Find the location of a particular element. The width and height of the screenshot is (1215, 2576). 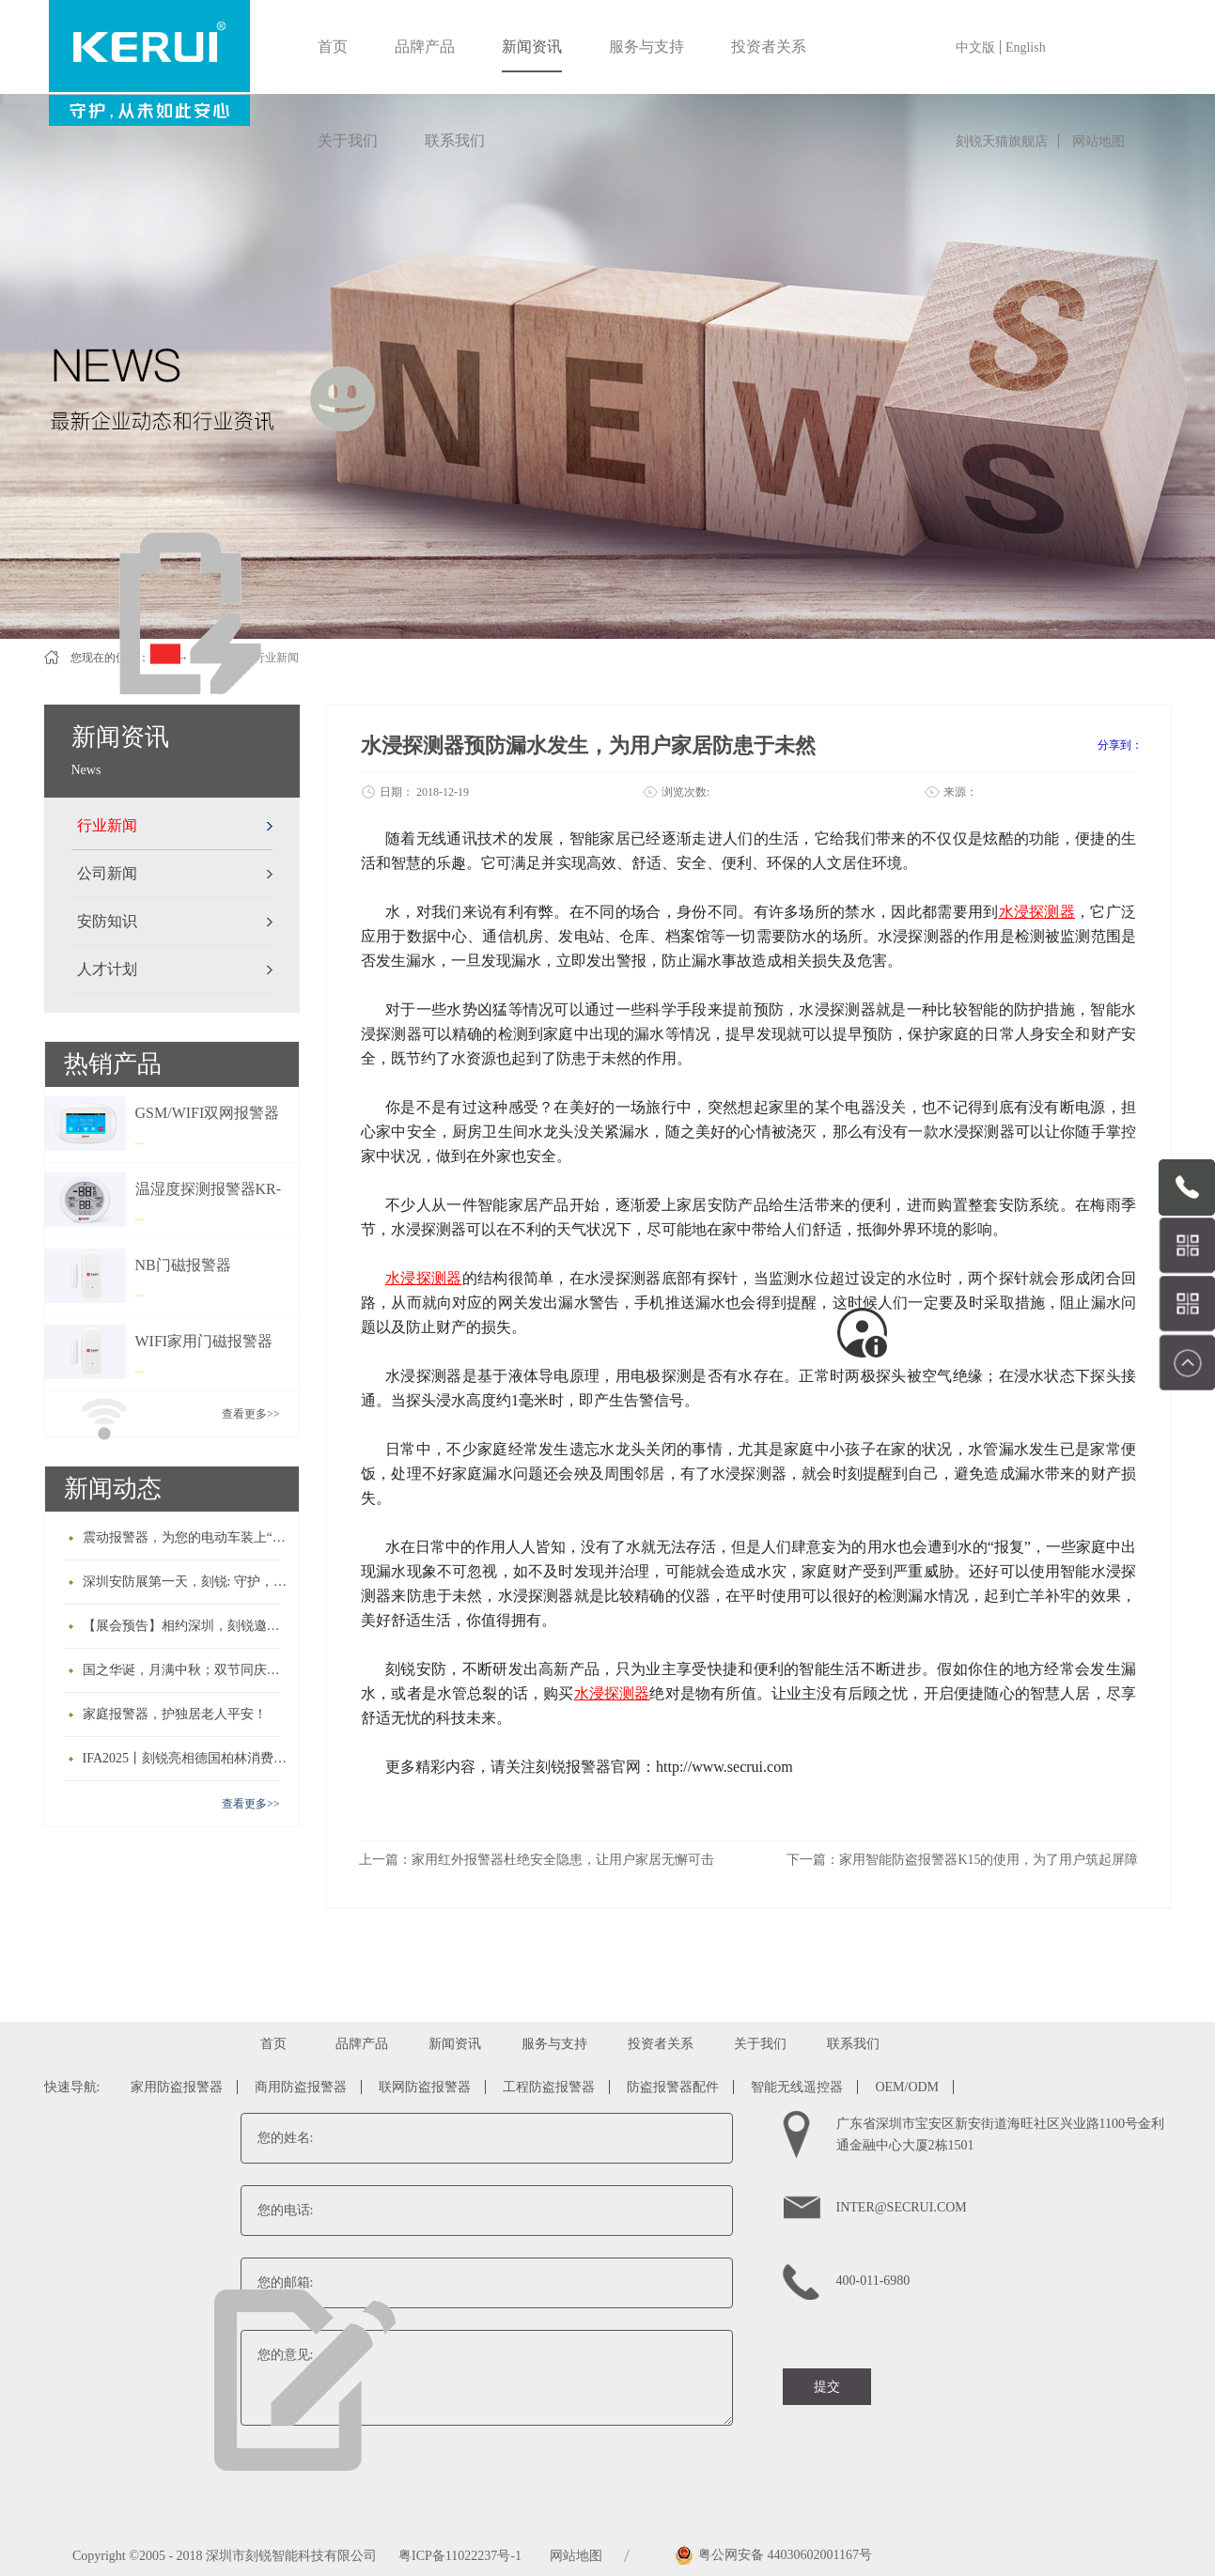

indicates weak wireless network signal strength is located at coordinates (104, 1418).